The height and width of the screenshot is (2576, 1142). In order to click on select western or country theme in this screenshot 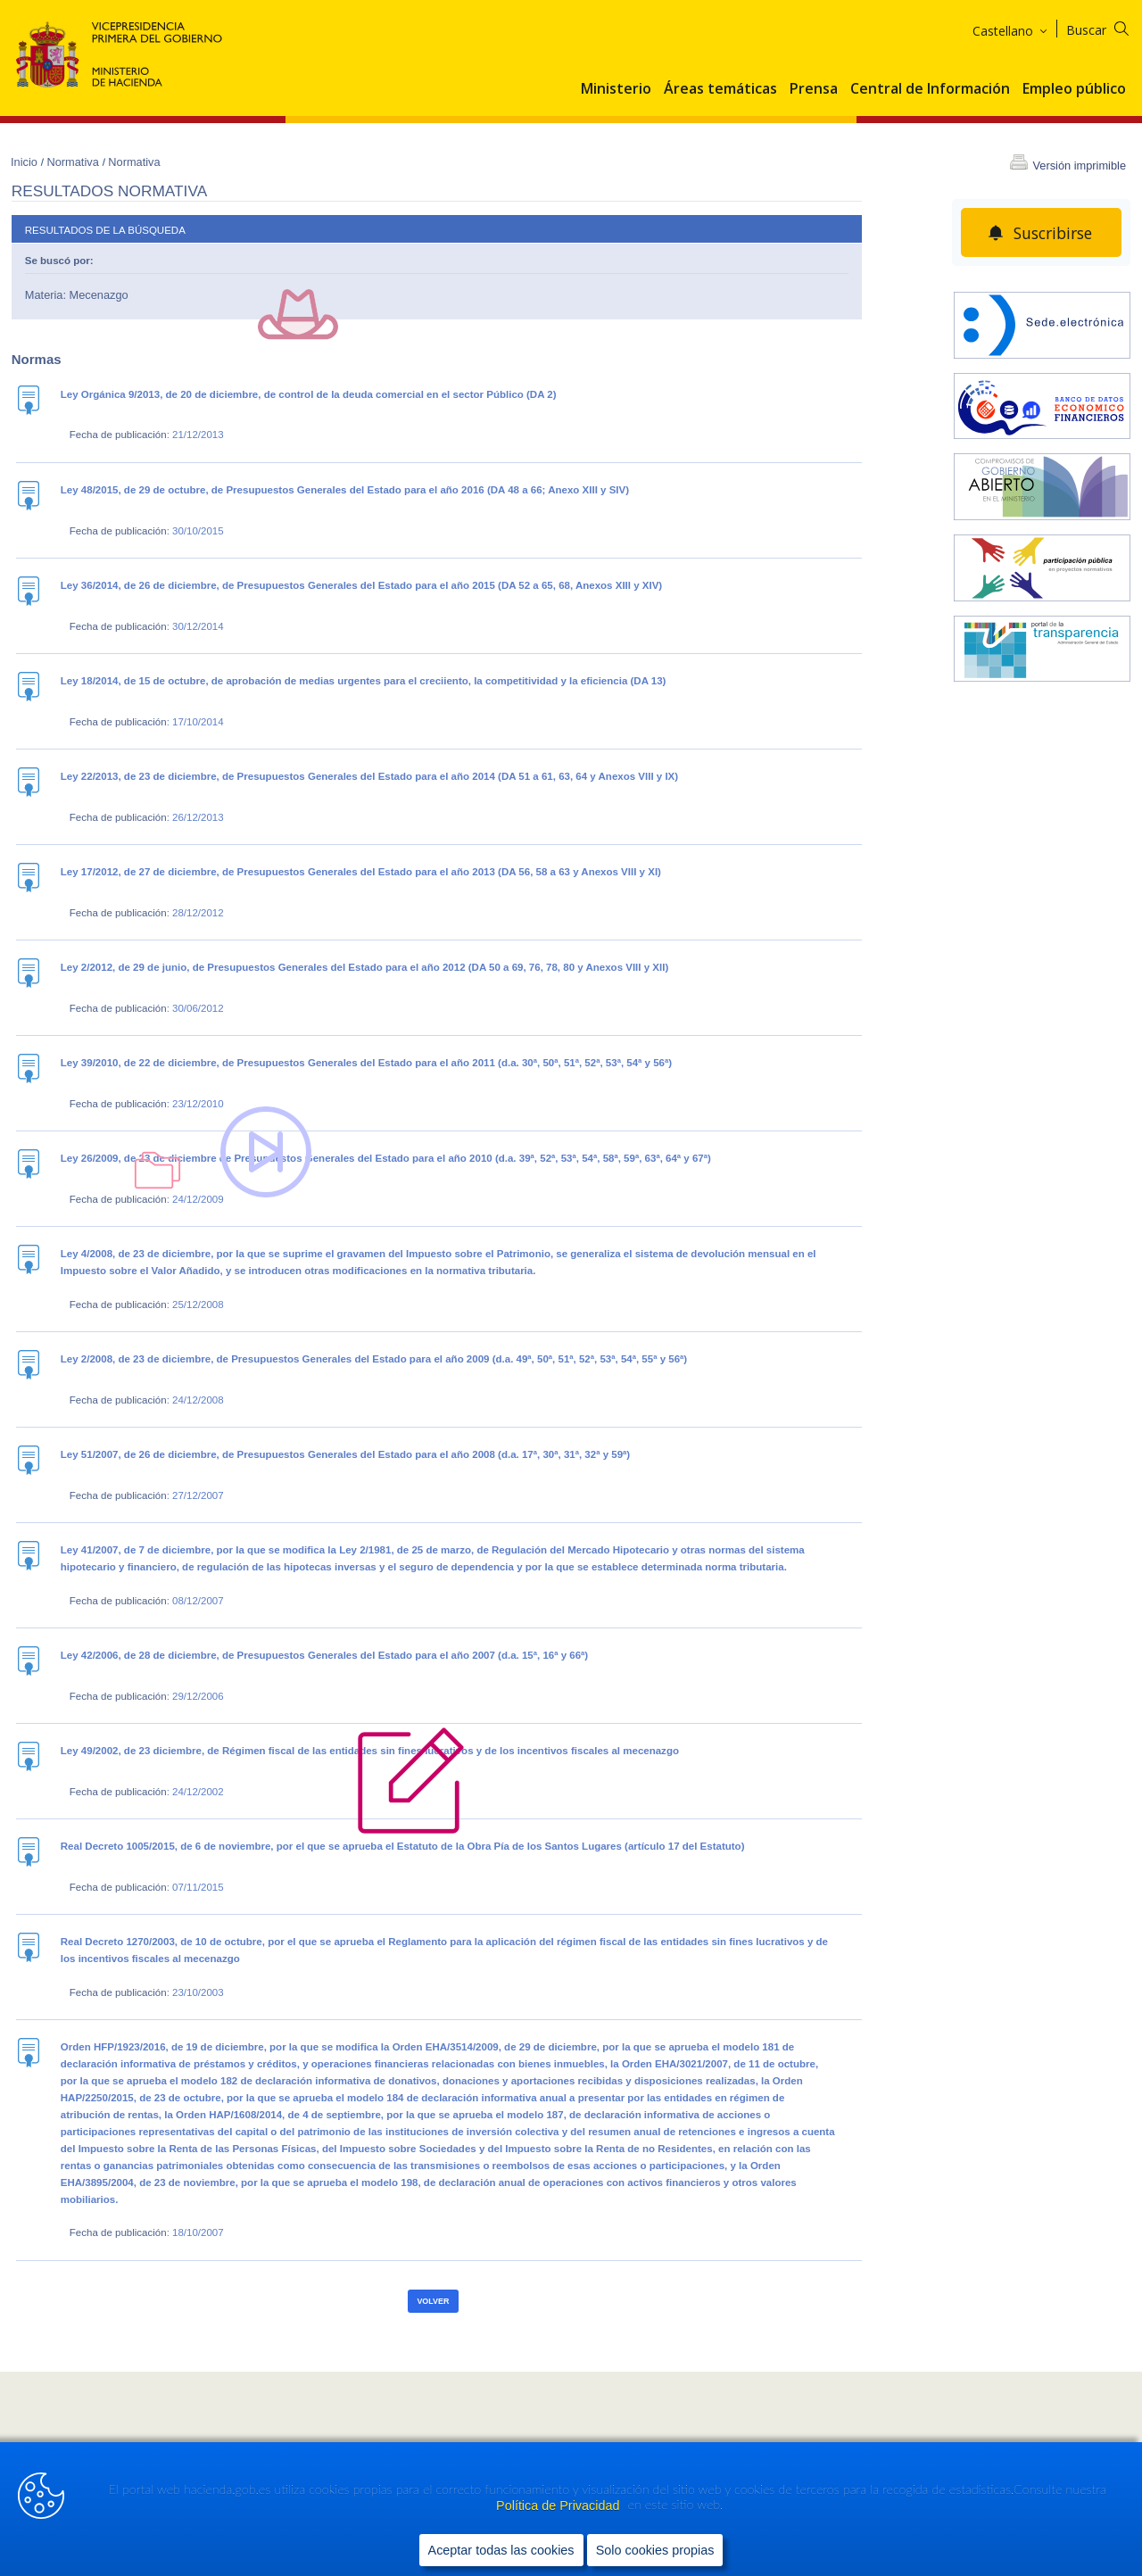, I will do `click(298, 317)`.